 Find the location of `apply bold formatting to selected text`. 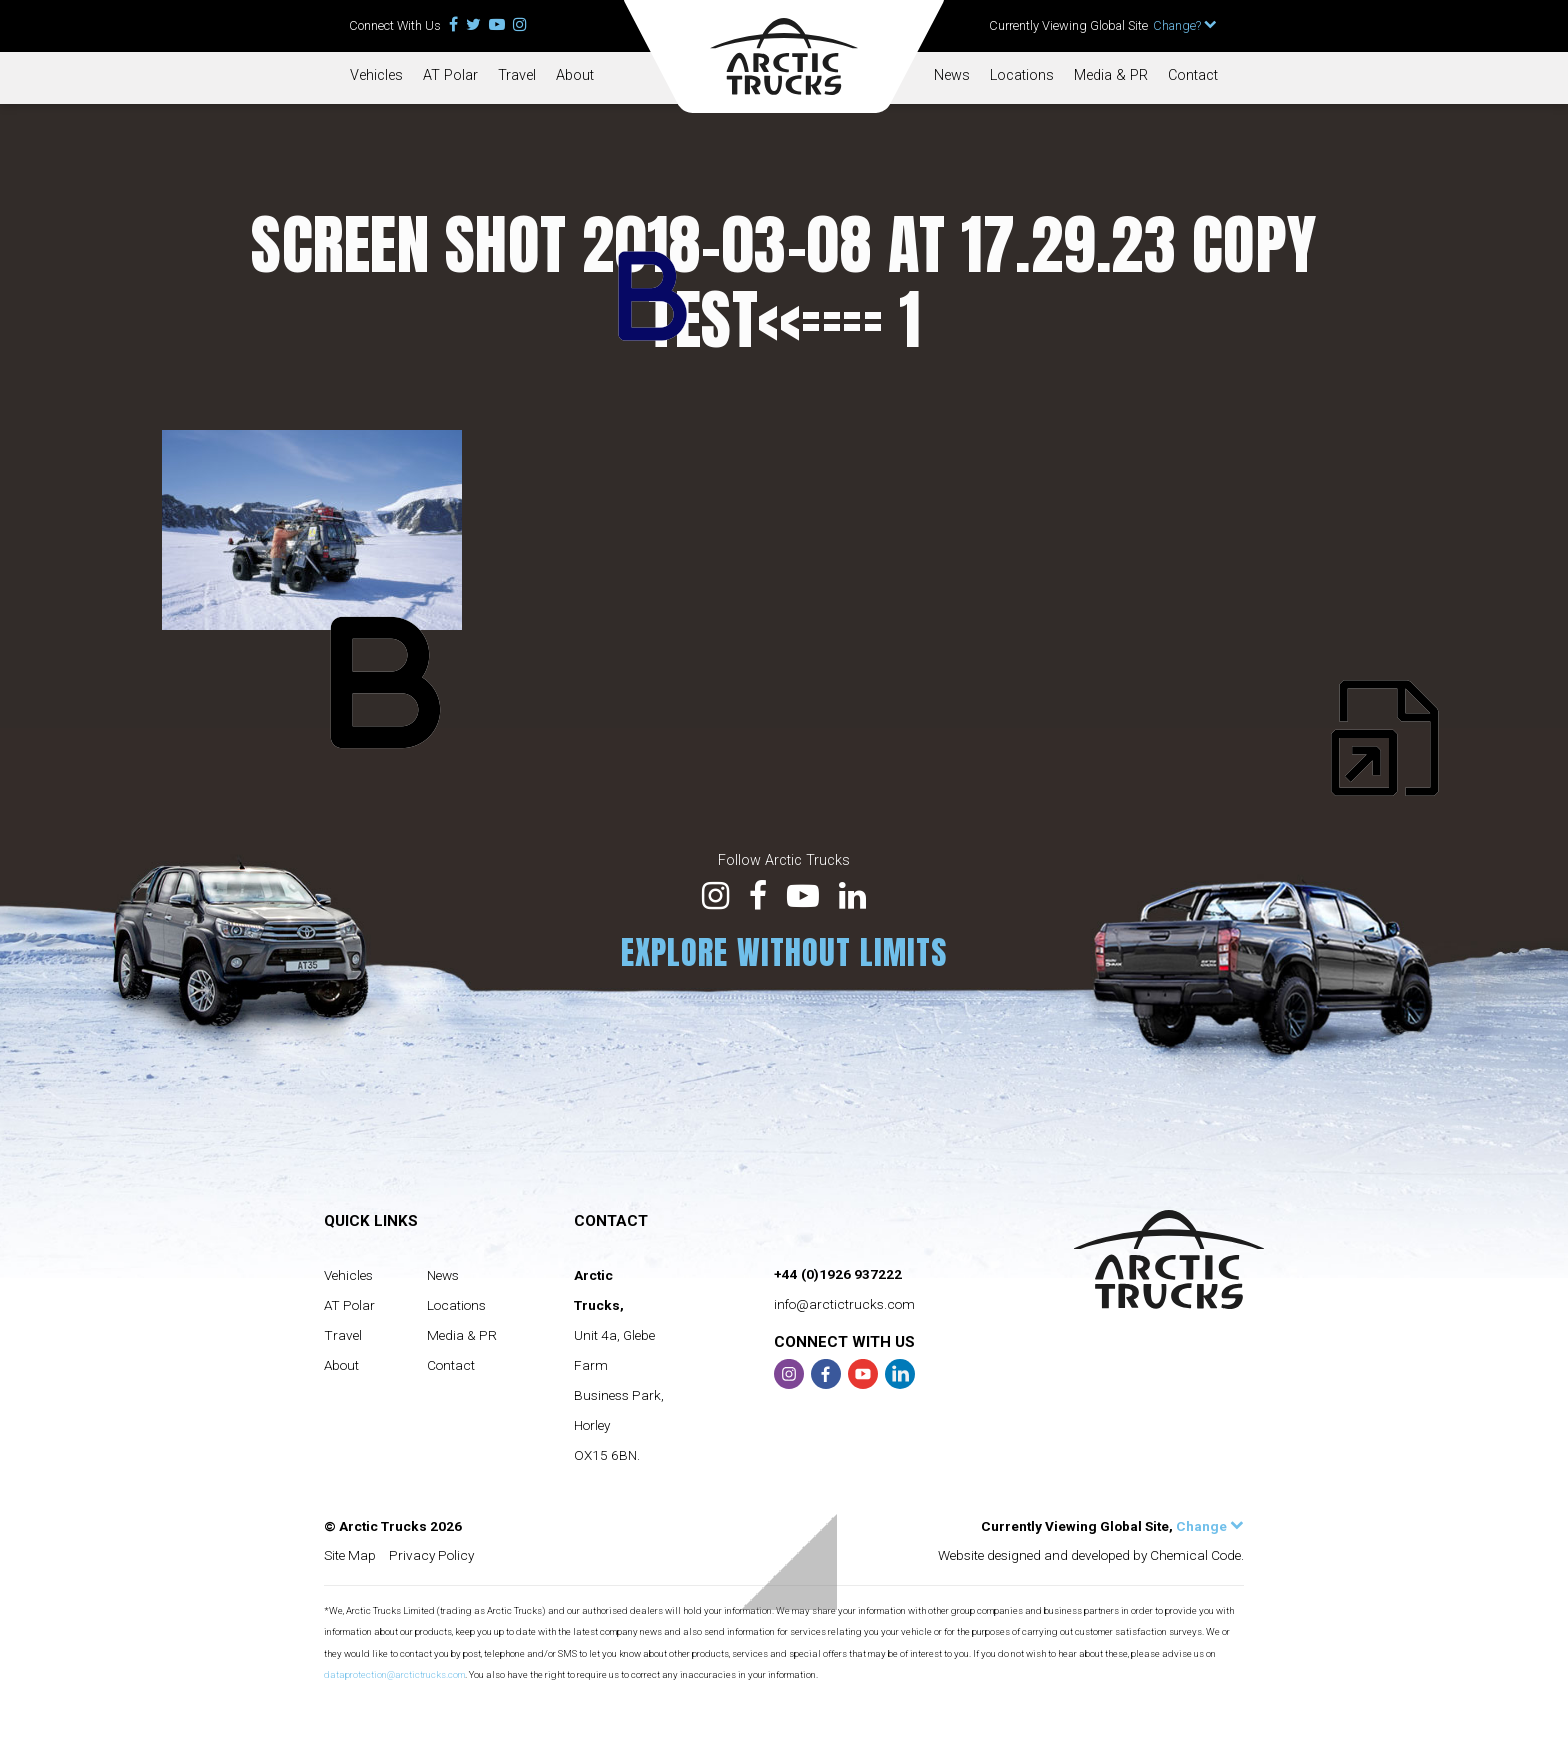

apply bold formatting to selected text is located at coordinates (385, 682).